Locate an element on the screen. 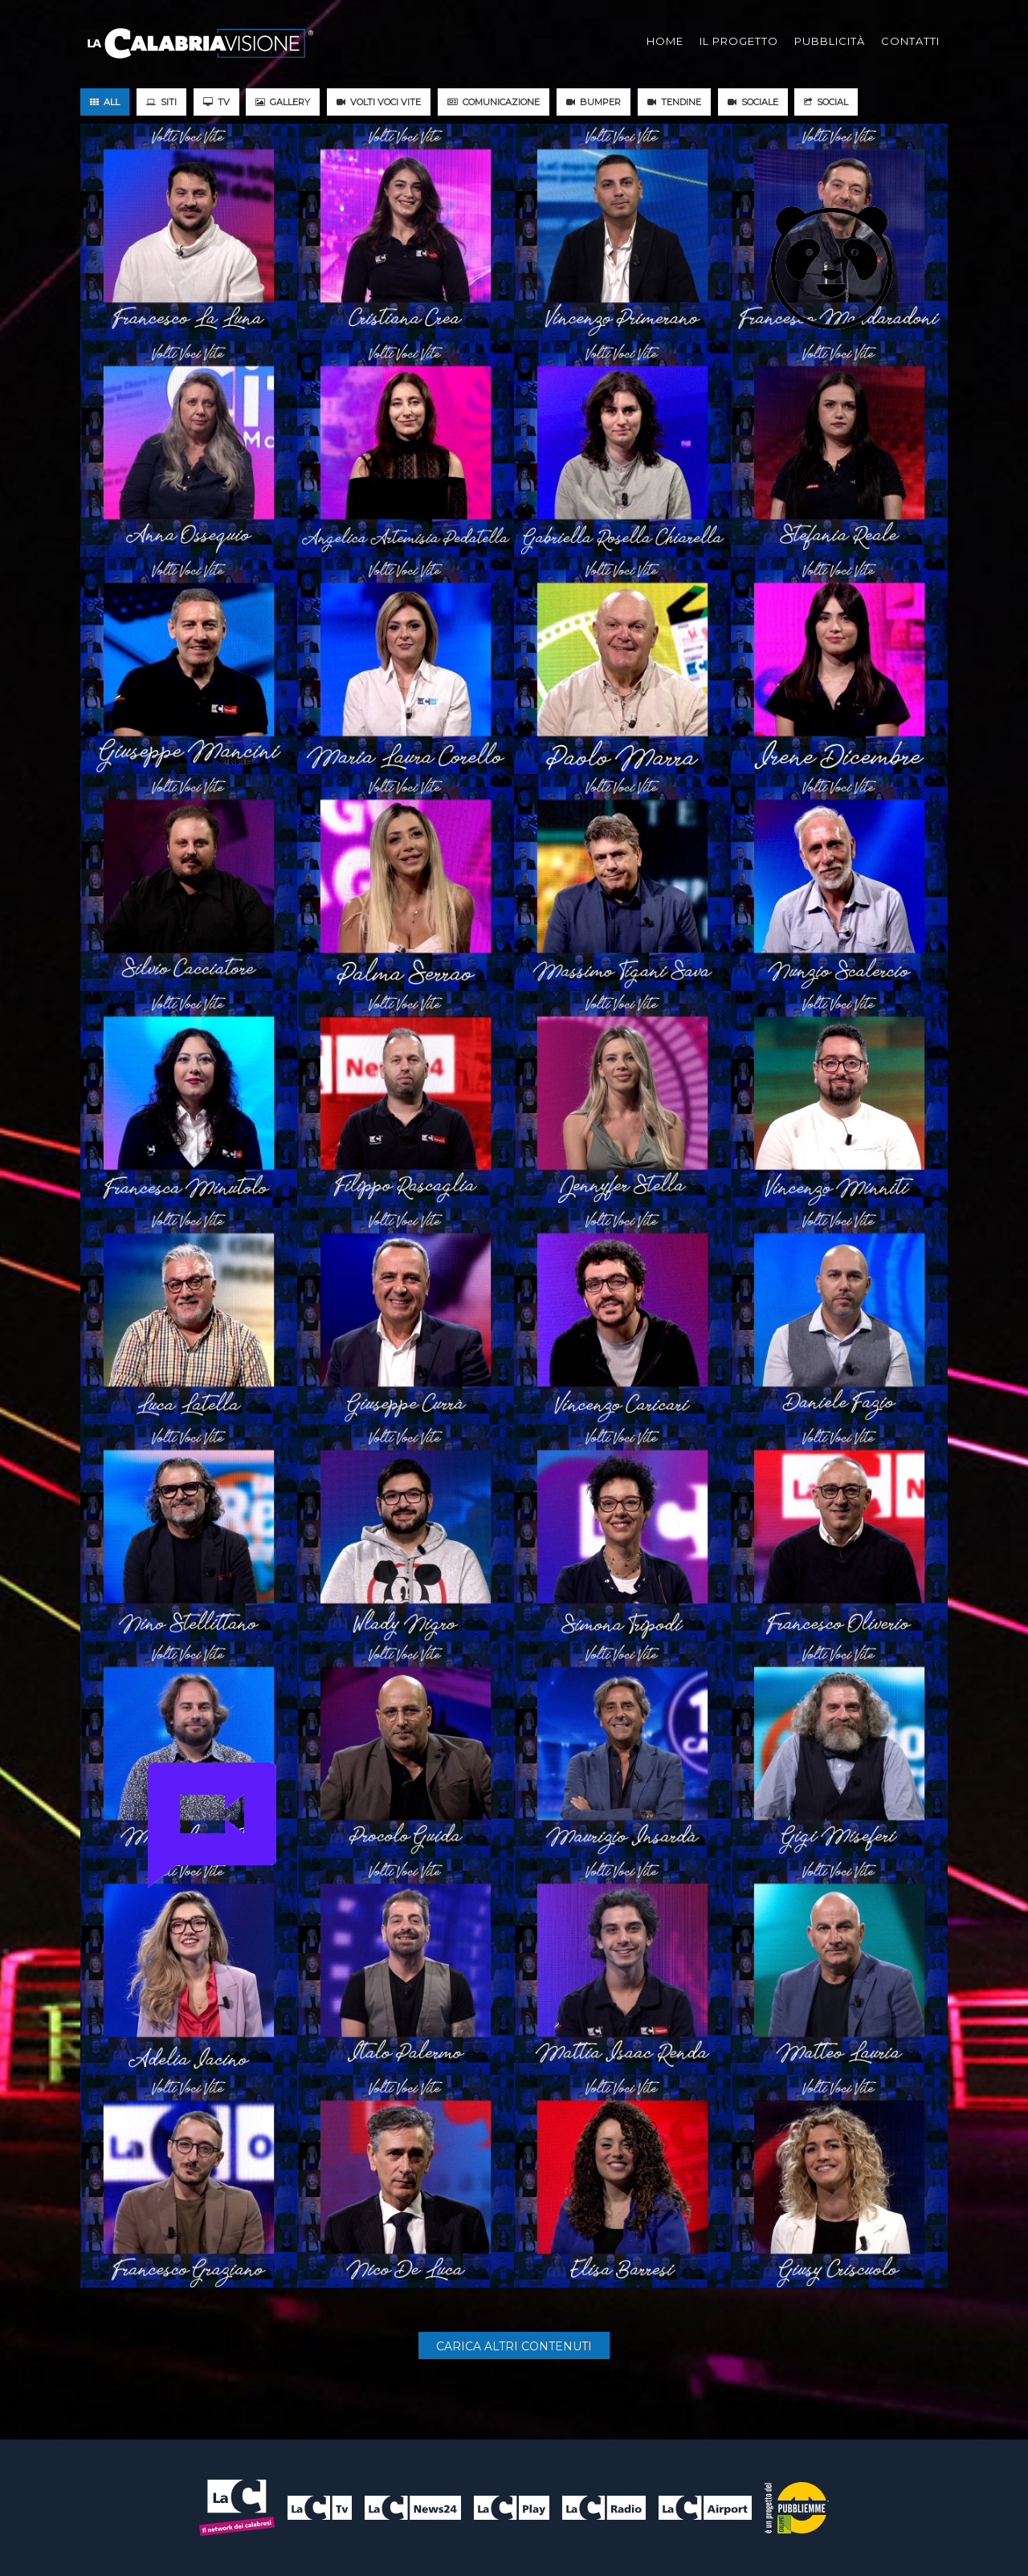  open the foodpanda app is located at coordinates (831, 267).